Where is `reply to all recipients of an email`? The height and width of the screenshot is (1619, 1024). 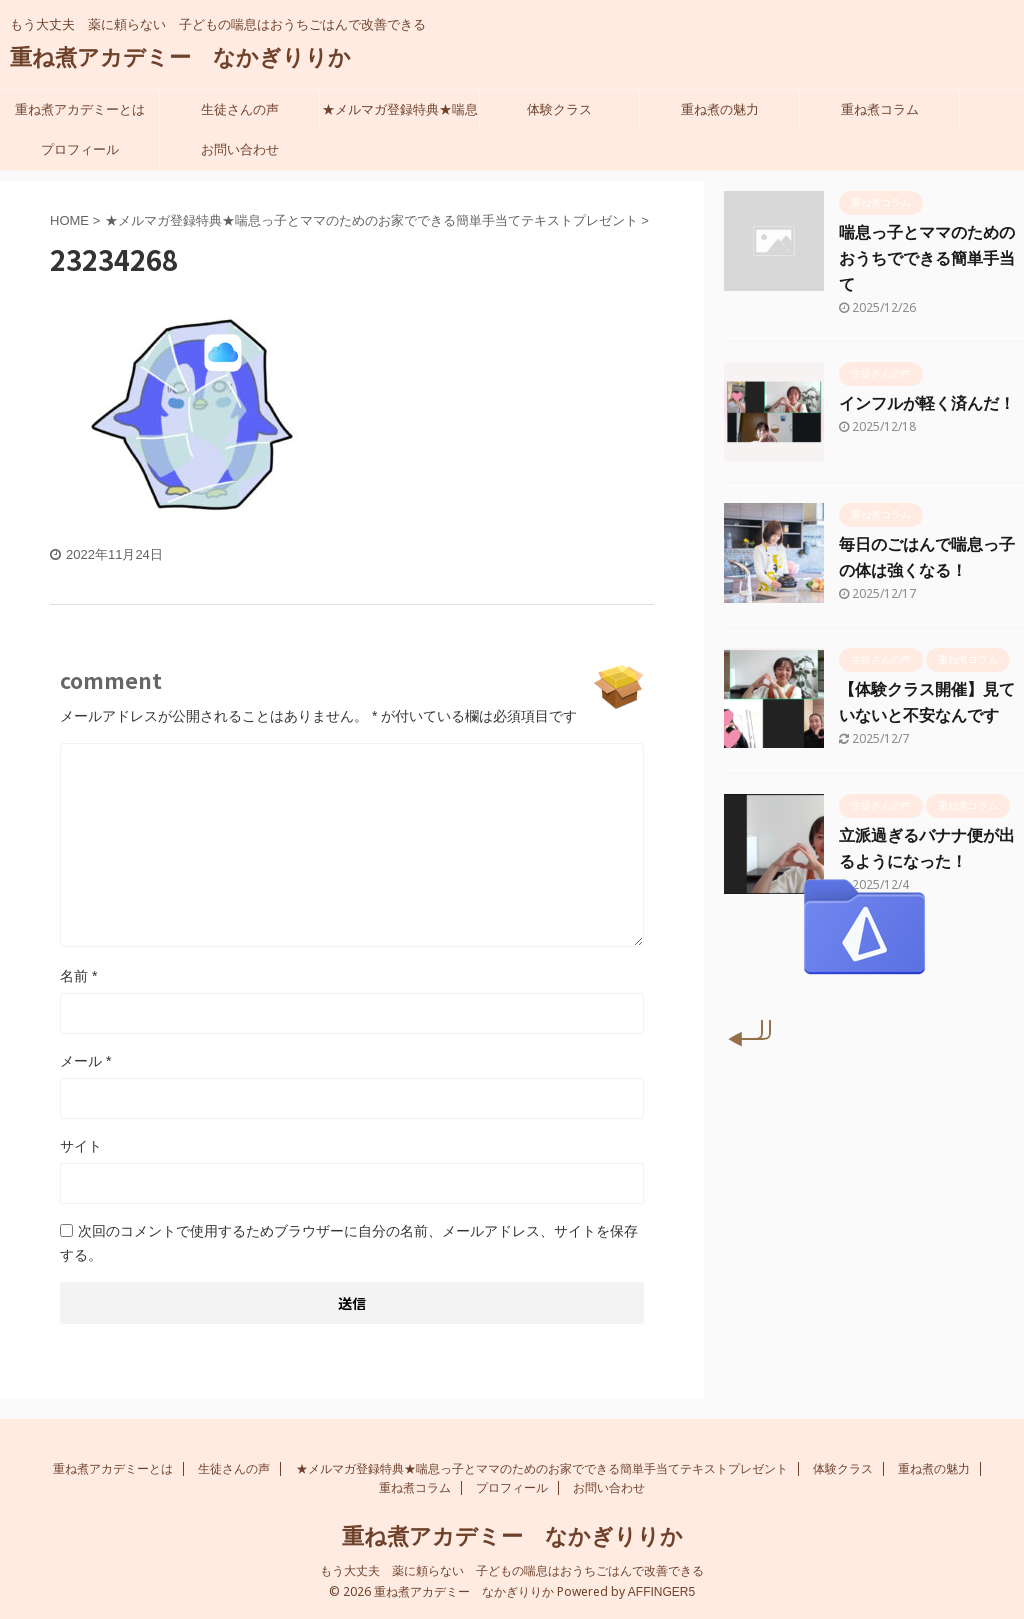 reply to all recipients of an email is located at coordinates (749, 1030).